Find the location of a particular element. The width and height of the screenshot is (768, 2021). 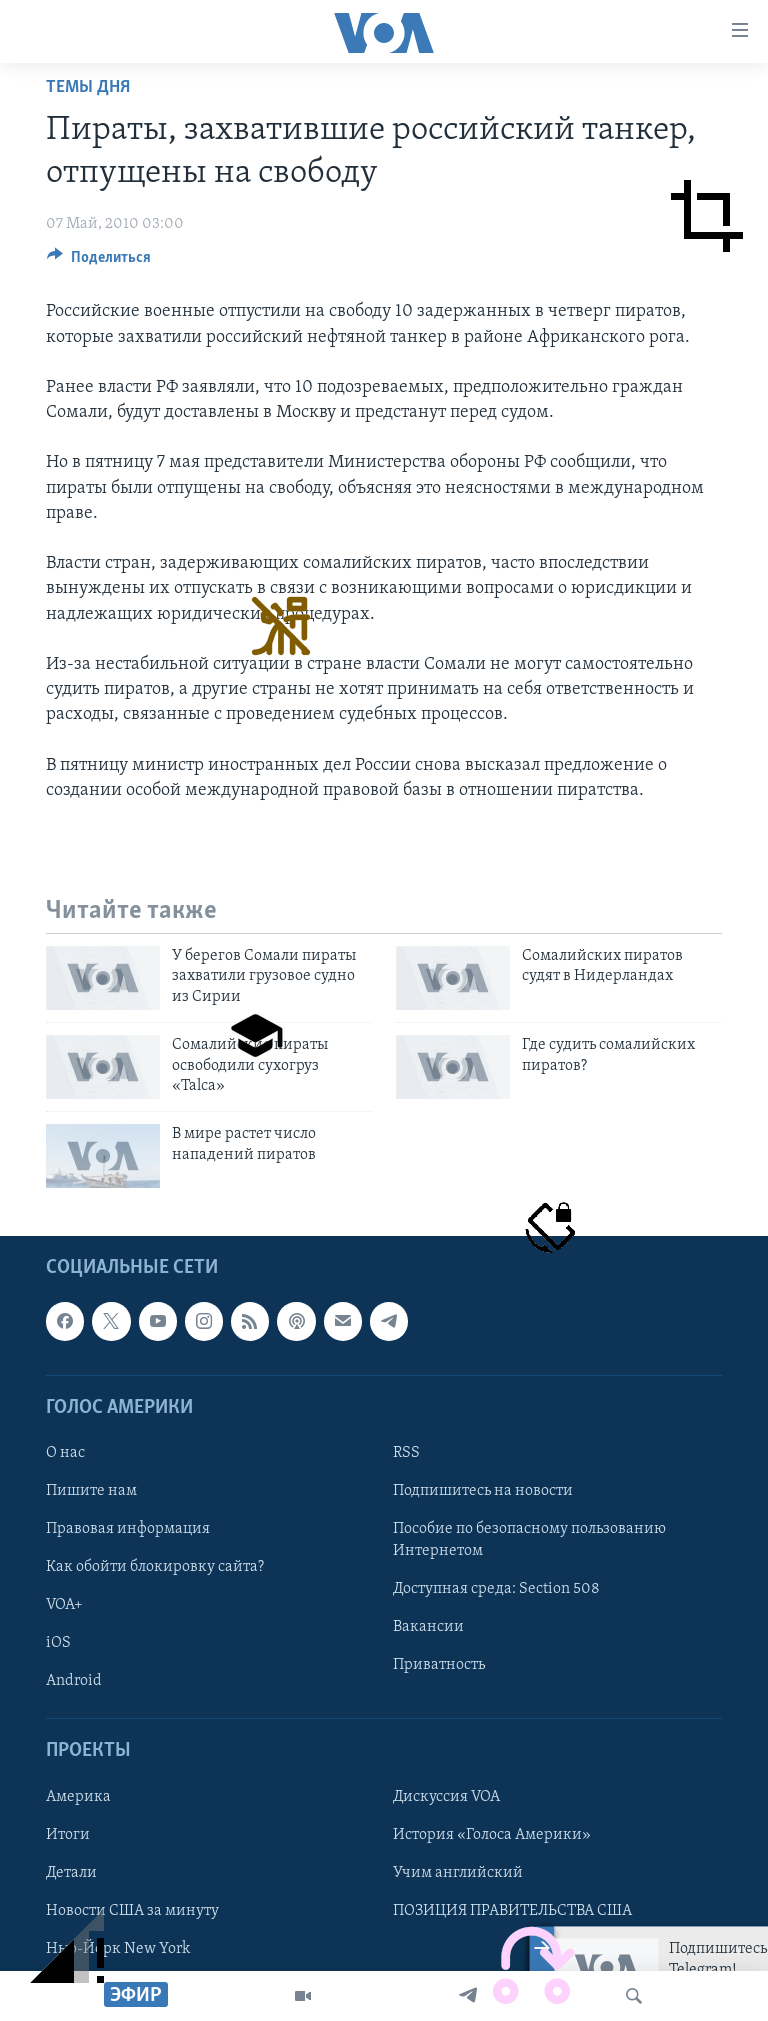

rollercoaster ride unavailable or closed is located at coordinates (281, 626).